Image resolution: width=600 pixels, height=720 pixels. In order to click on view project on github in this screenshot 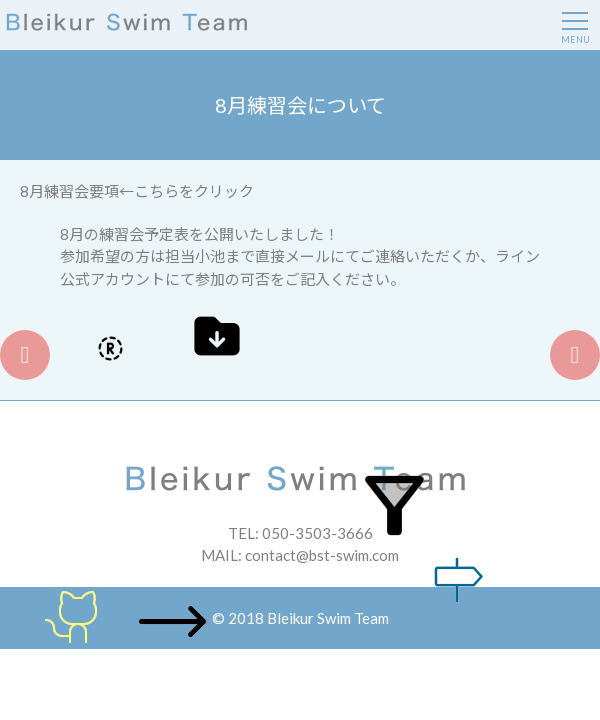, I will do `click(76, 616)`.